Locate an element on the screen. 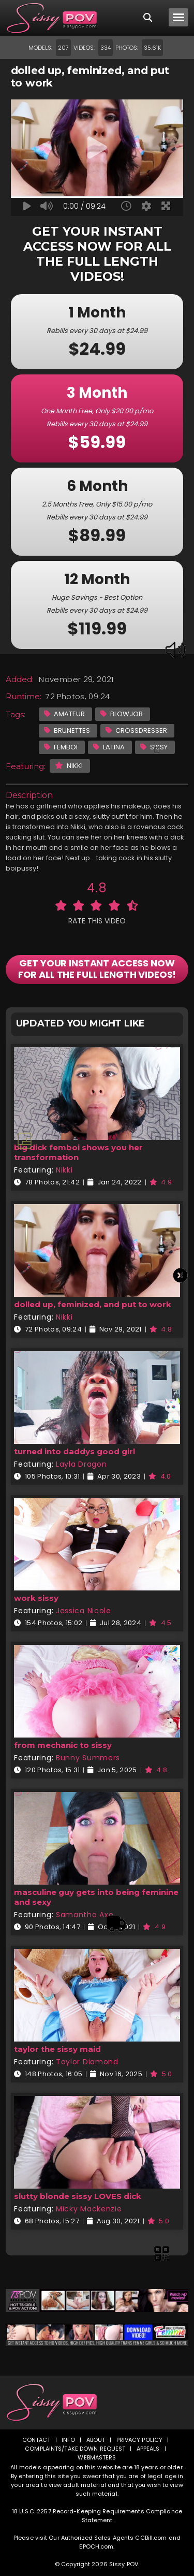 The image size is (194, 2576). copy to clipboard is located at coordinates (157, 750).